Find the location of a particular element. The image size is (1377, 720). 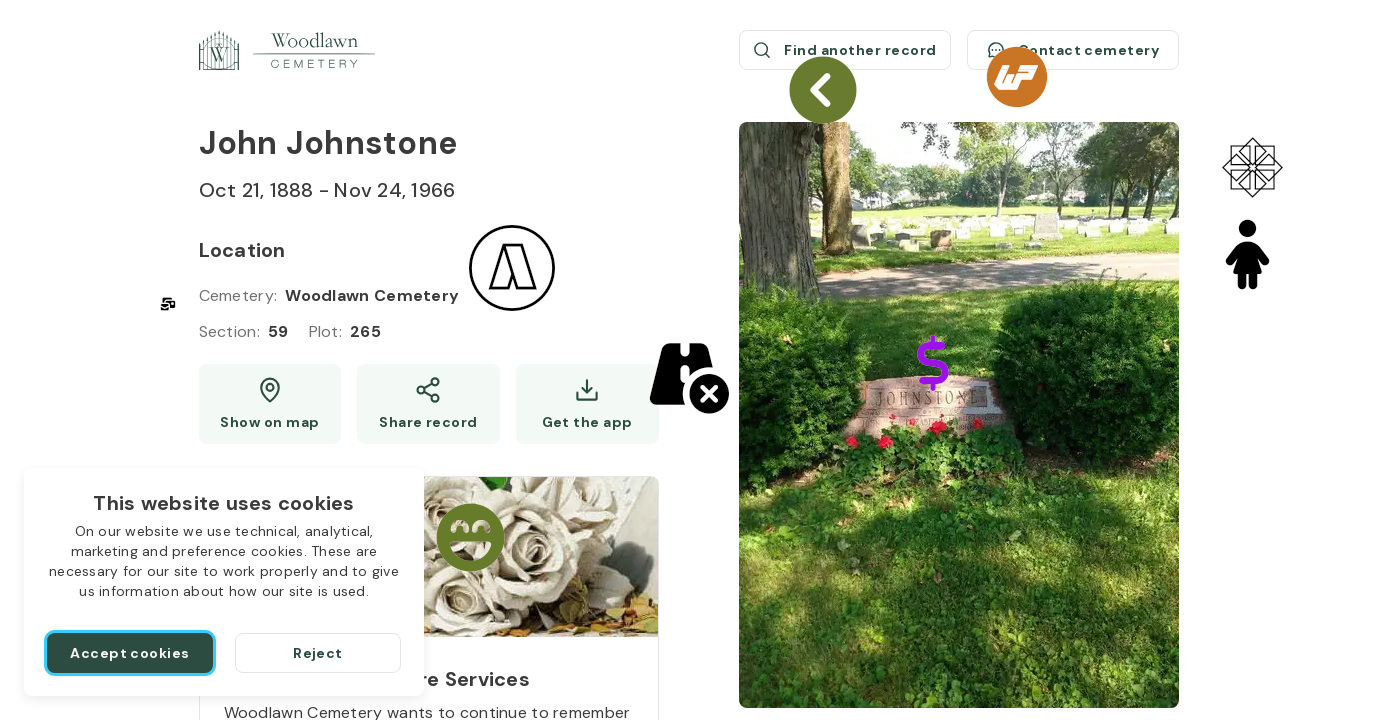

open akiflow productivity app is located at coordinates (512, 268).